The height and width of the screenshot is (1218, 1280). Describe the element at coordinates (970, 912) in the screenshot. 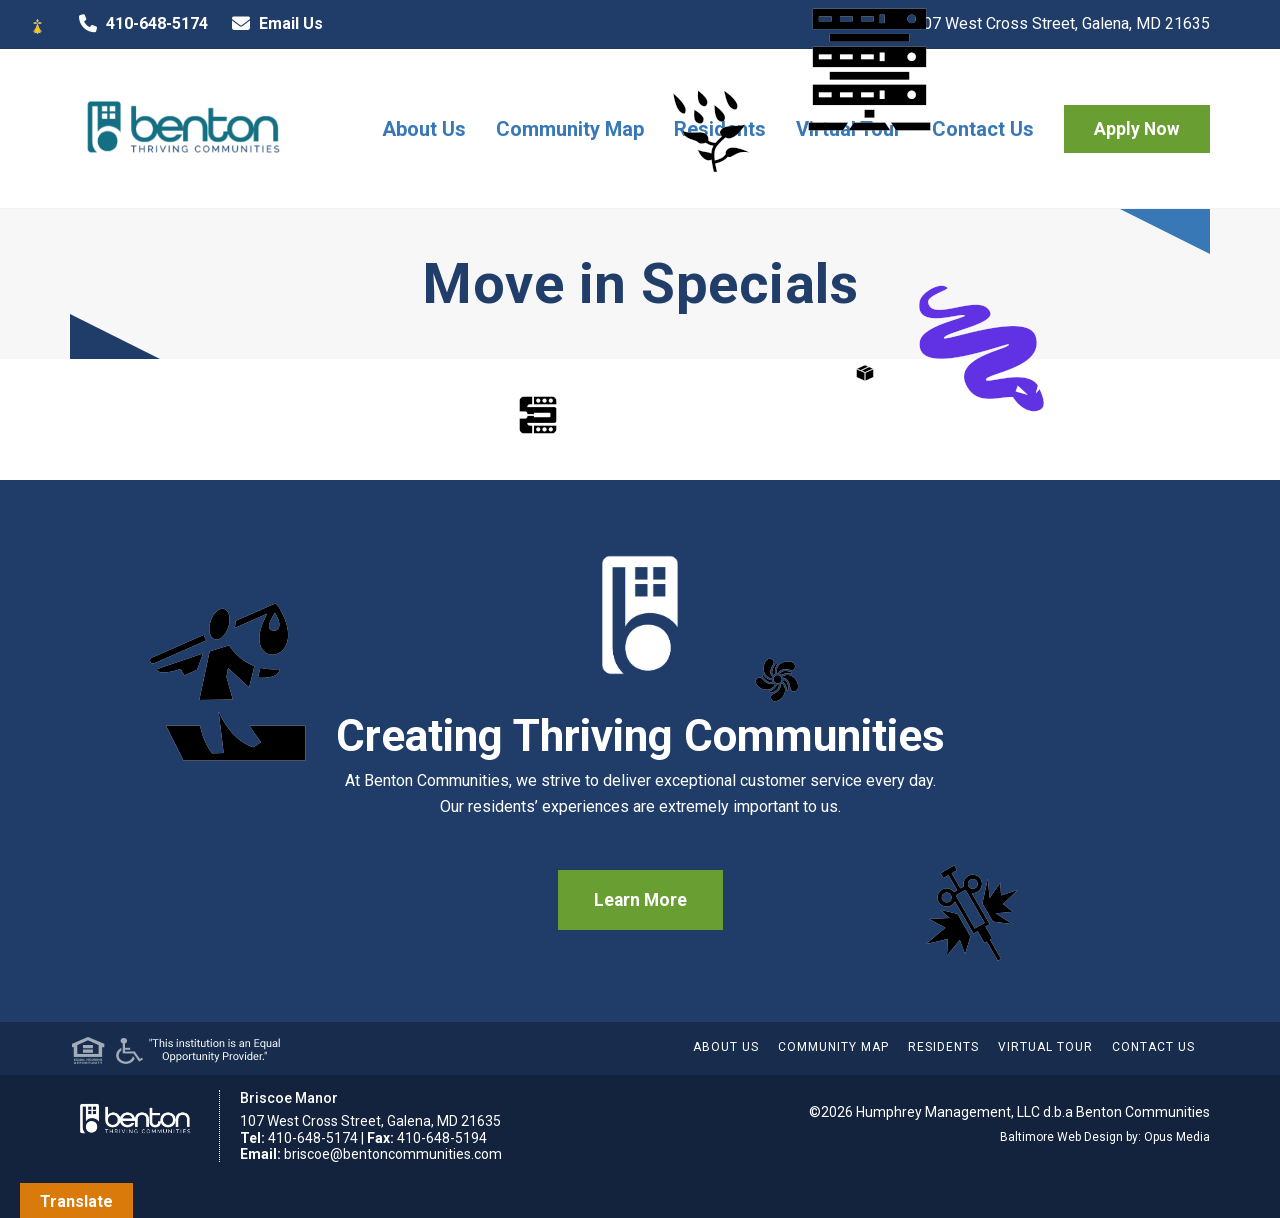

I see `use a healing item or potion` at that location.